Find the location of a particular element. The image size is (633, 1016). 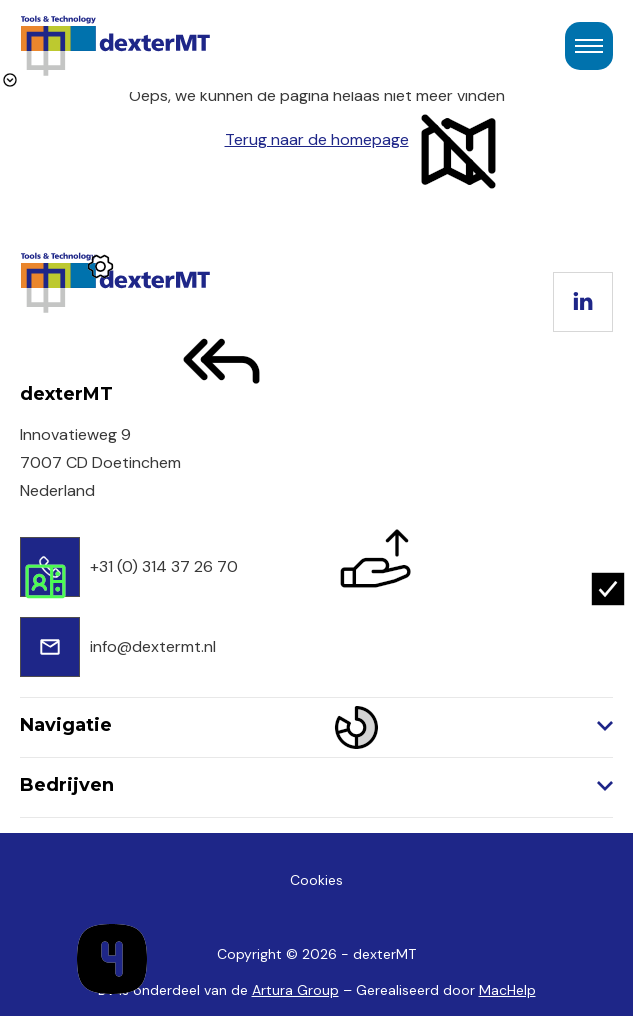

indicates step 4 in a multi-step process is located at coordinates (112, 959).